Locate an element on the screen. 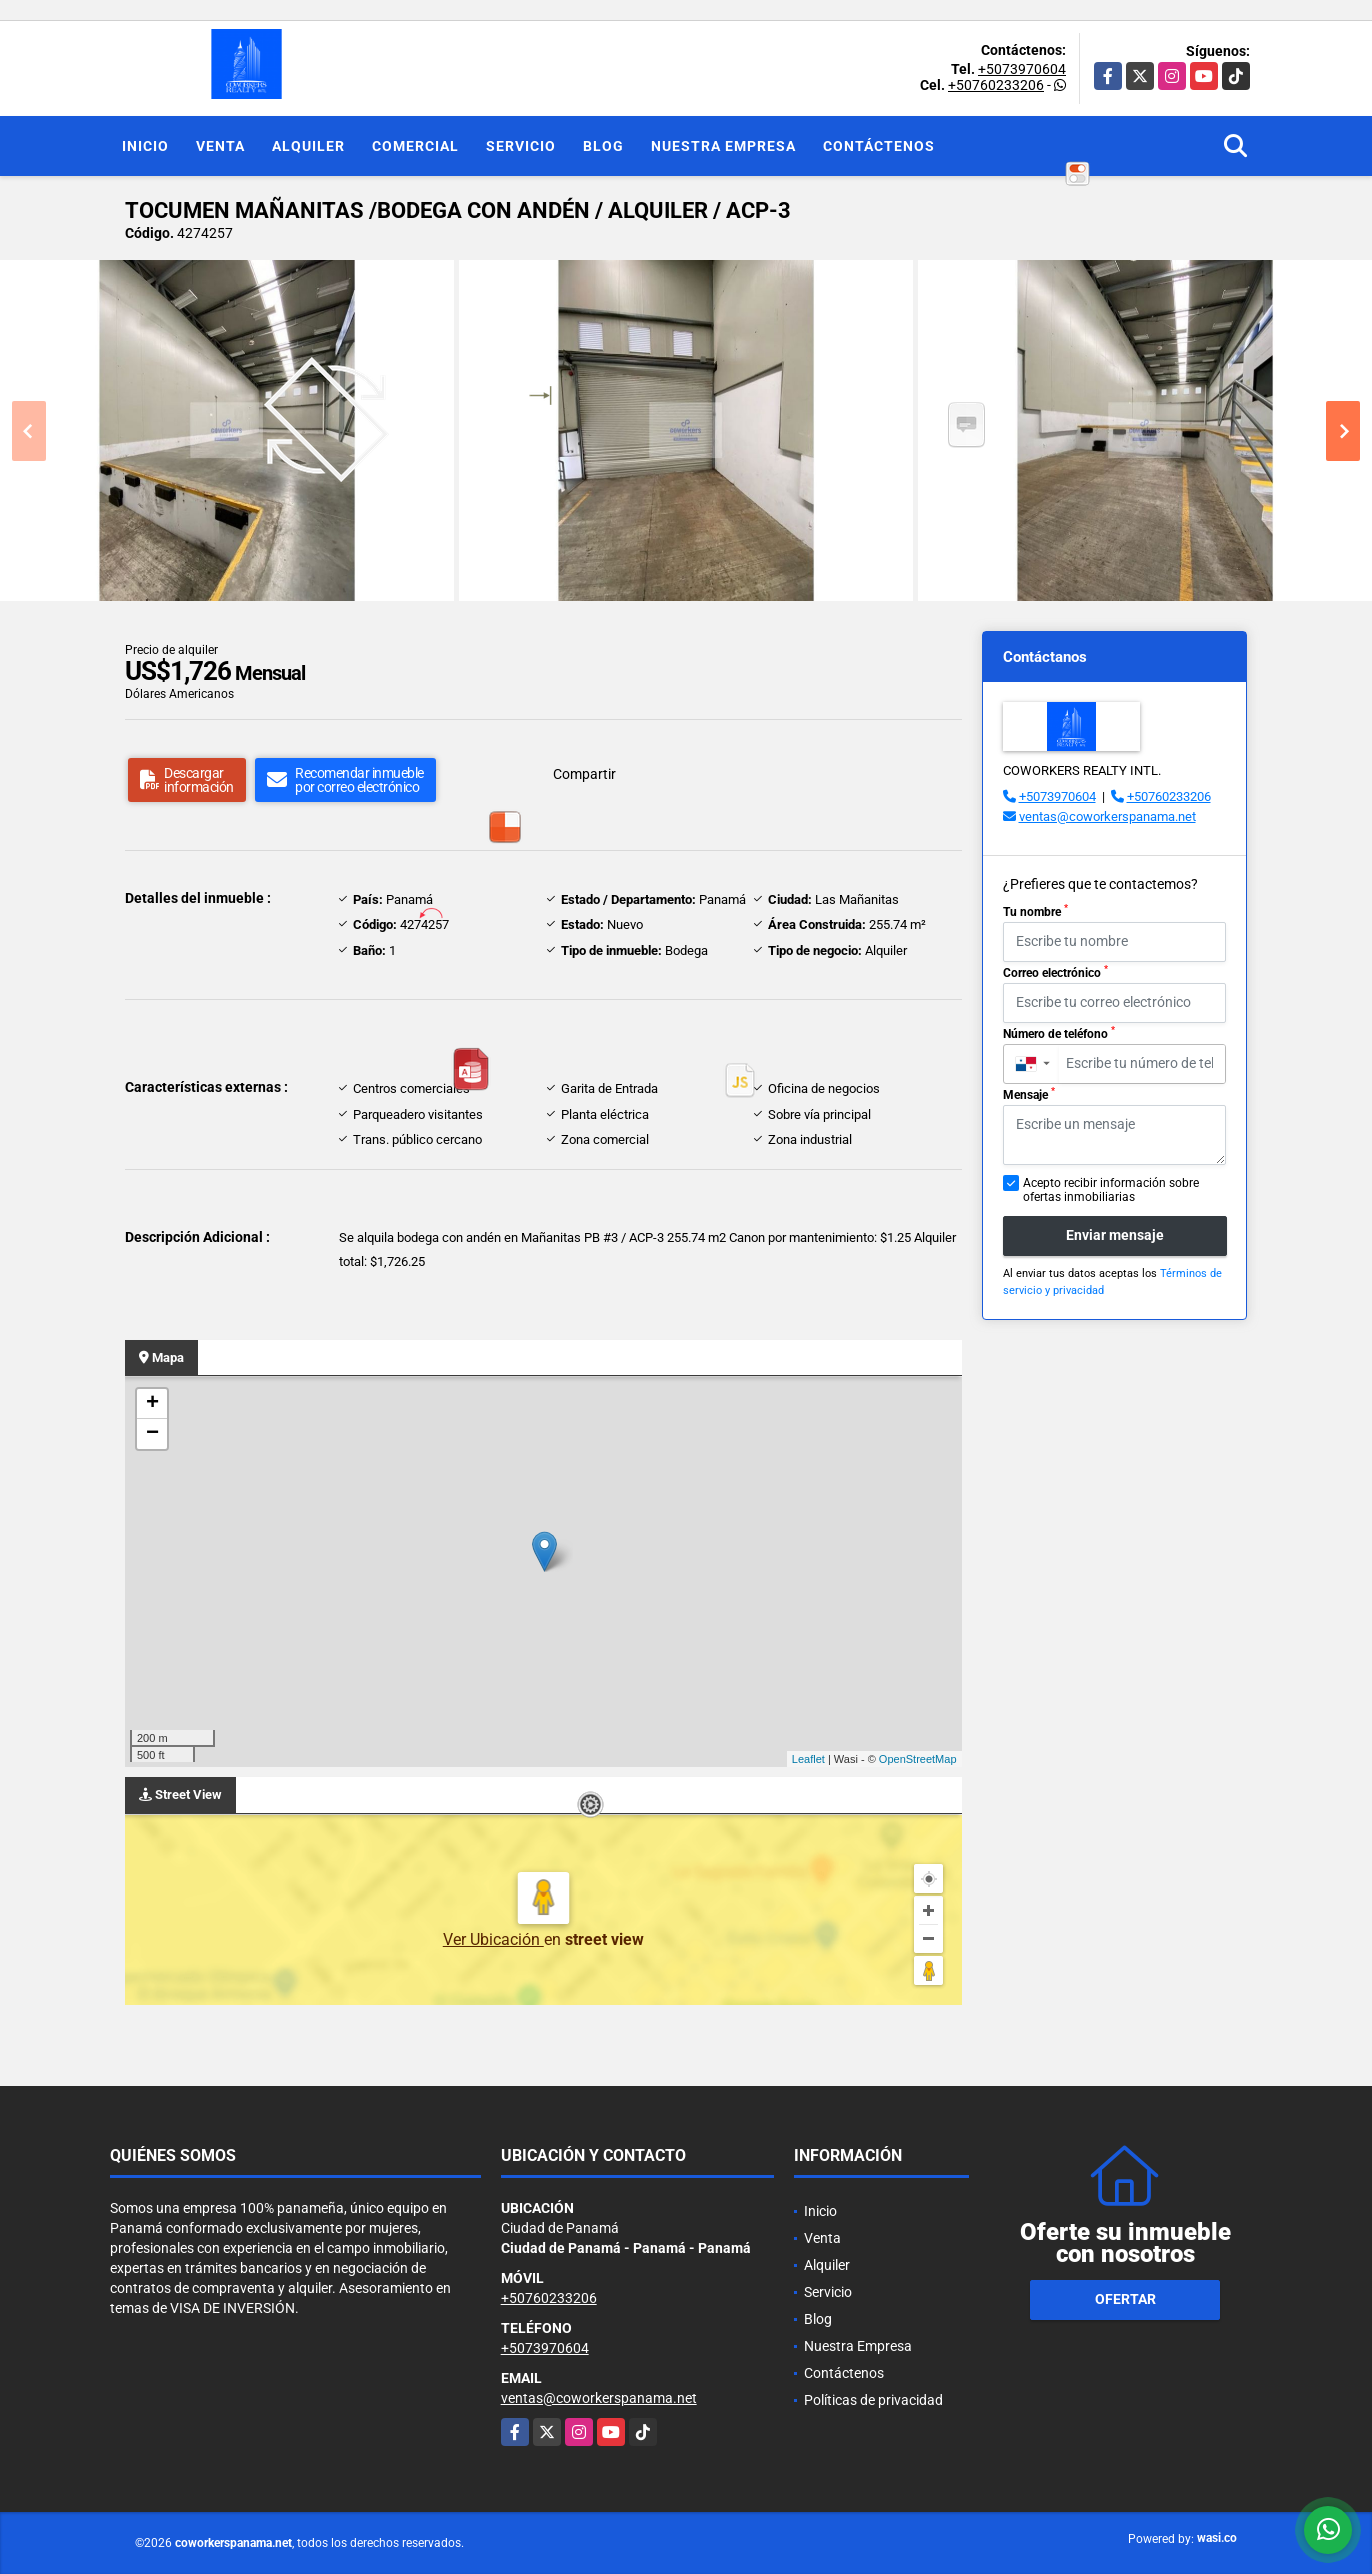 This screenshot has width=1372, height=2574. go to the last item or page is located at coordinates (540, 395).